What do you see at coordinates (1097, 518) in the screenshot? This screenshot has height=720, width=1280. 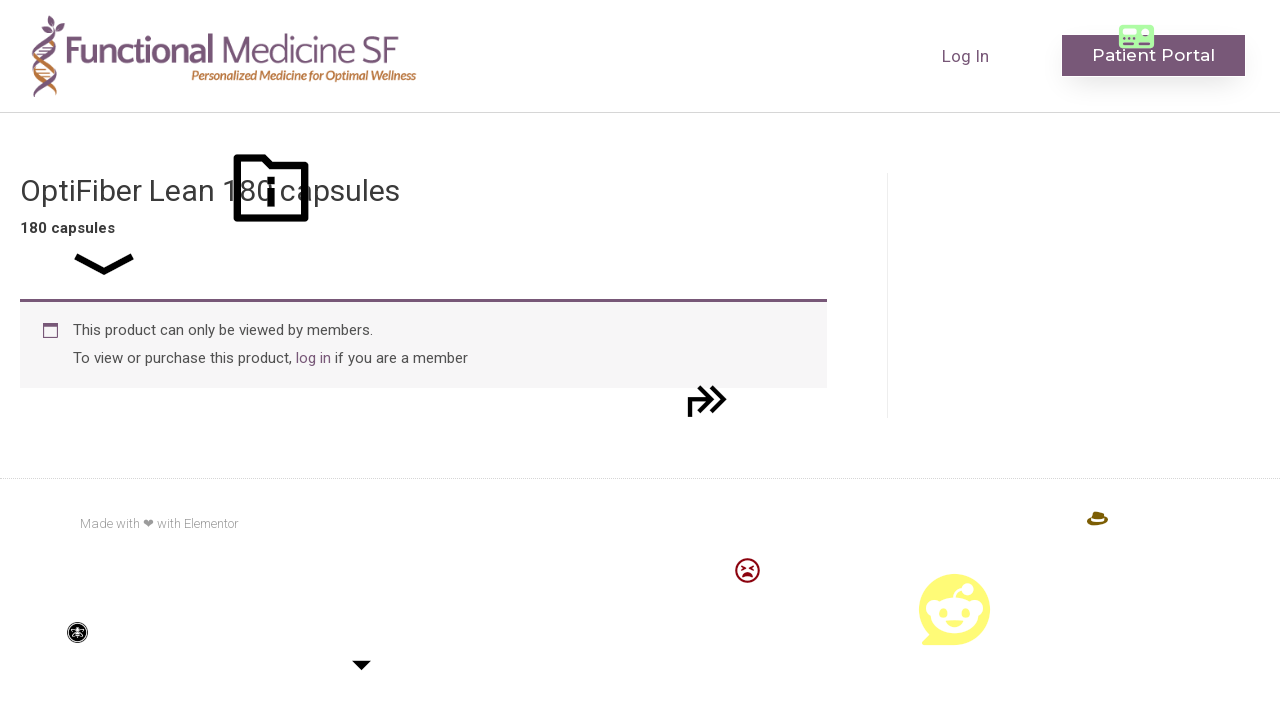 I see `sinatra ruby framework logo` at bounding box center [1097, 518].